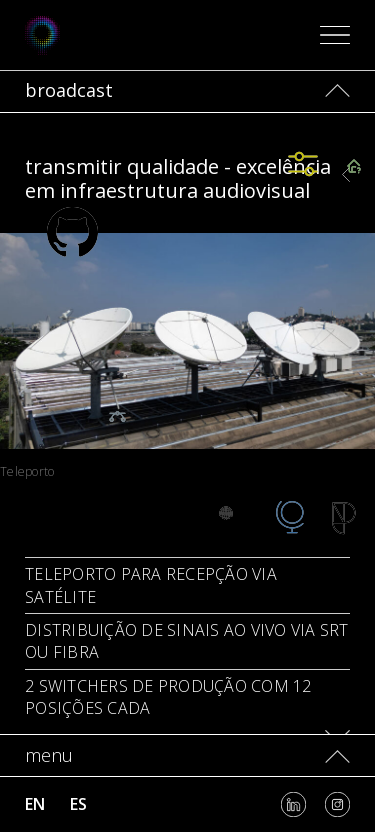 The image size is (375, 832). Describe the element at coordinates (72, 232) in the screenshot. I see `view project on github` at that location.